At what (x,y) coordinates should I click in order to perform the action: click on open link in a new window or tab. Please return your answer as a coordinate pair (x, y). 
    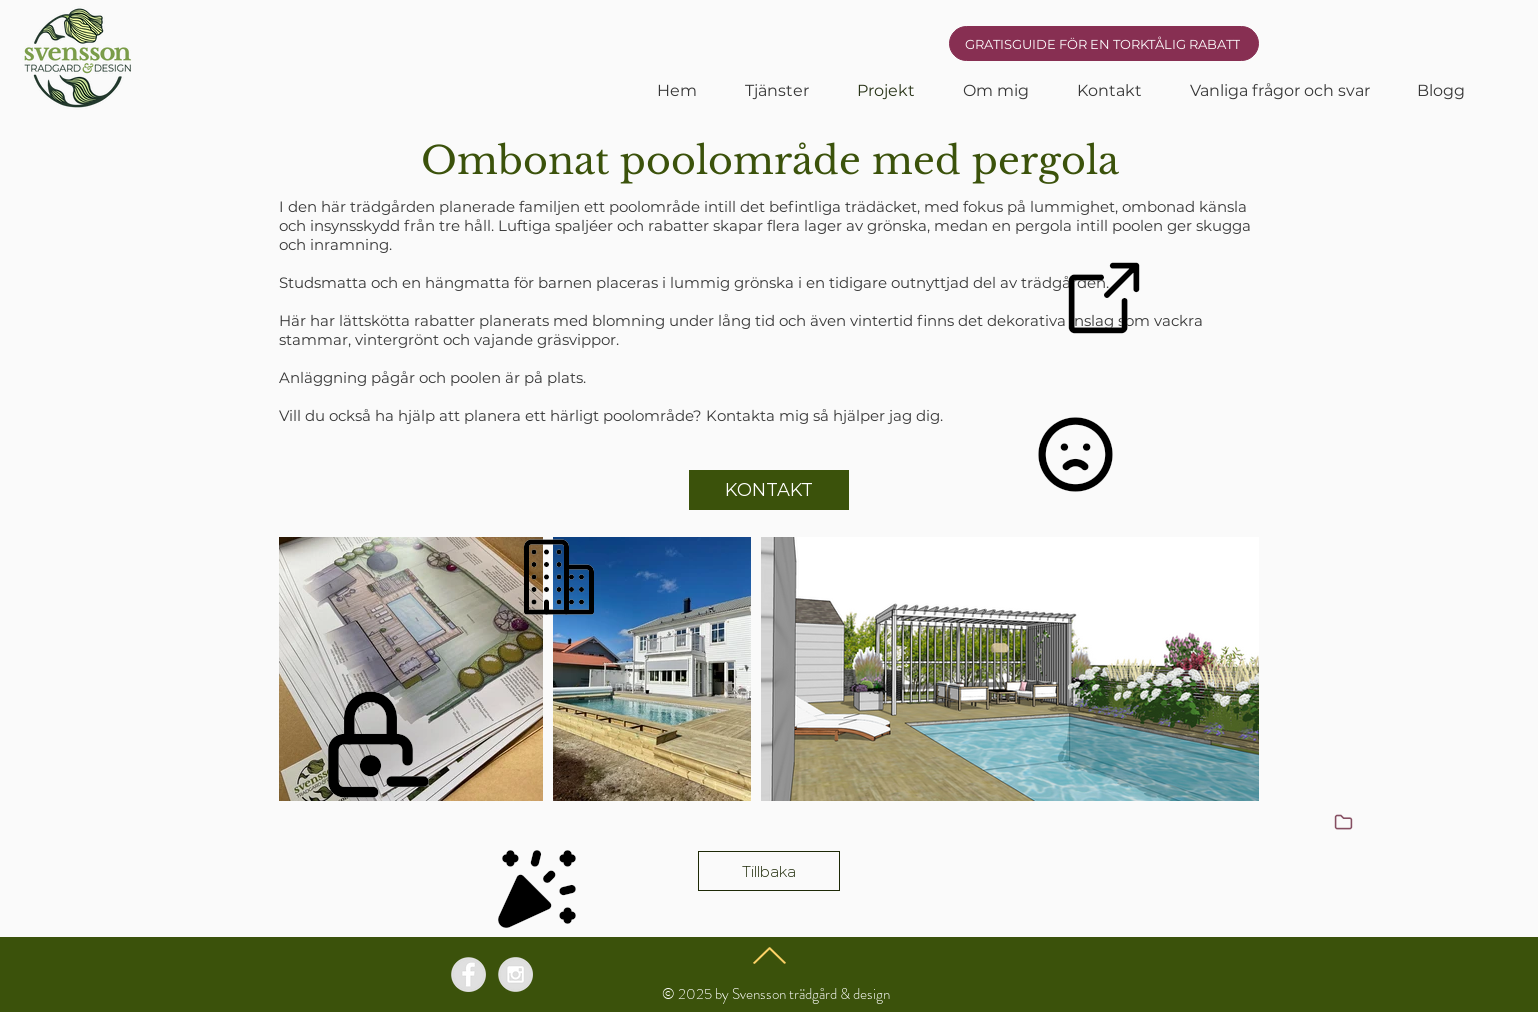
    Looking at the image, I should click on (1104, 298).